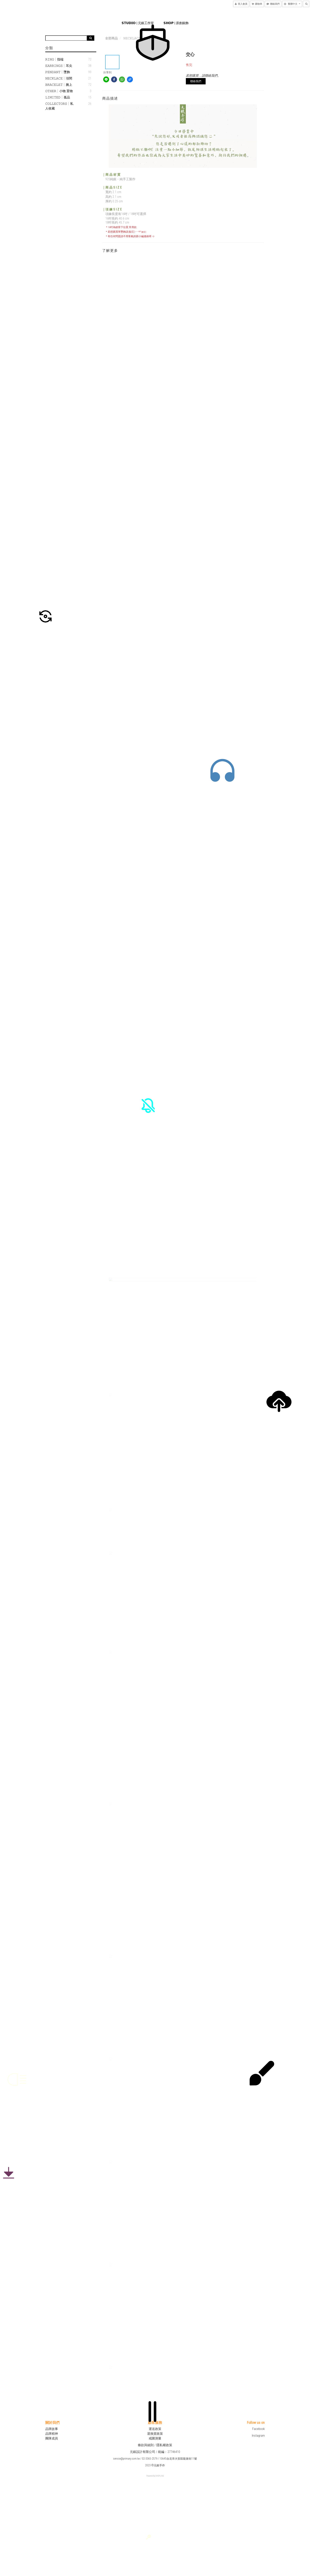  What do you see at coordinates (9, 2173) in the screenshot?
I see `download a file` at bounding box center [9, 2173].